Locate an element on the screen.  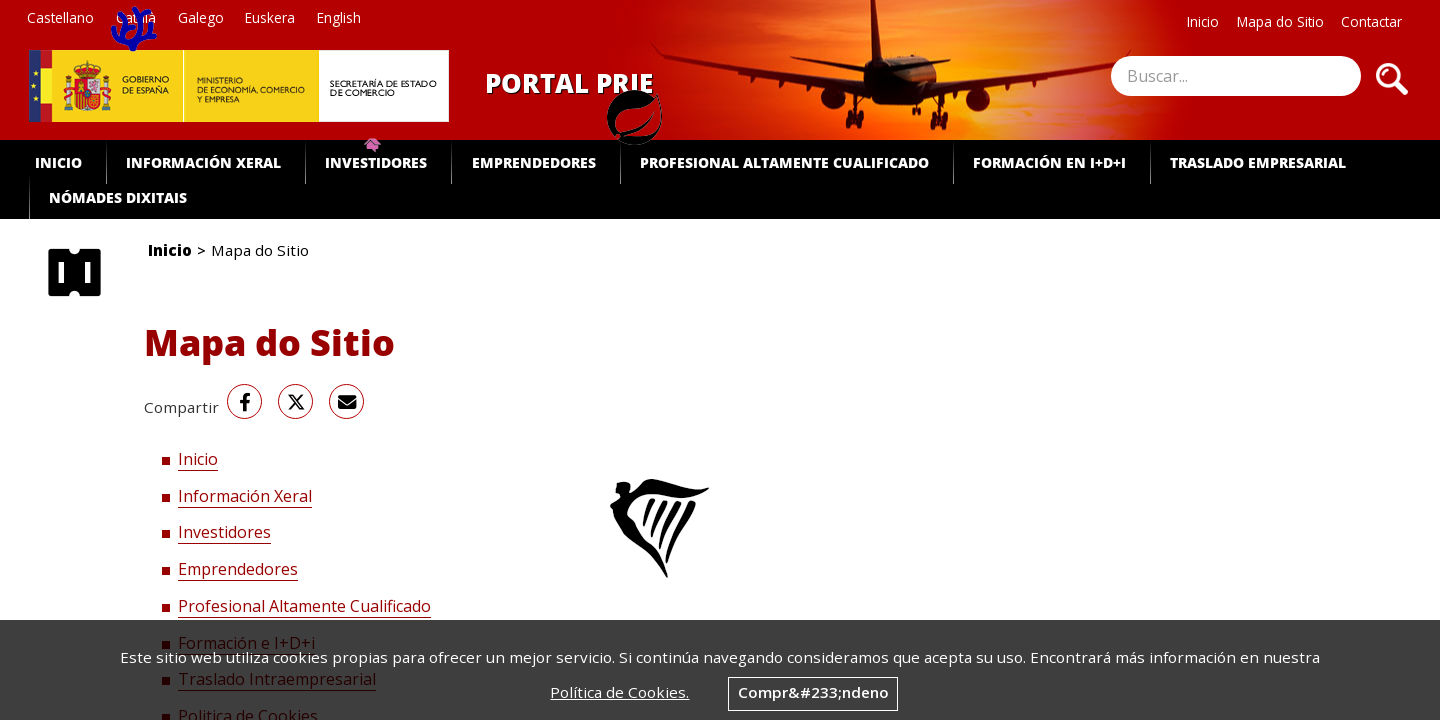
open the Ryanair app is located at coordinates (659, 528).